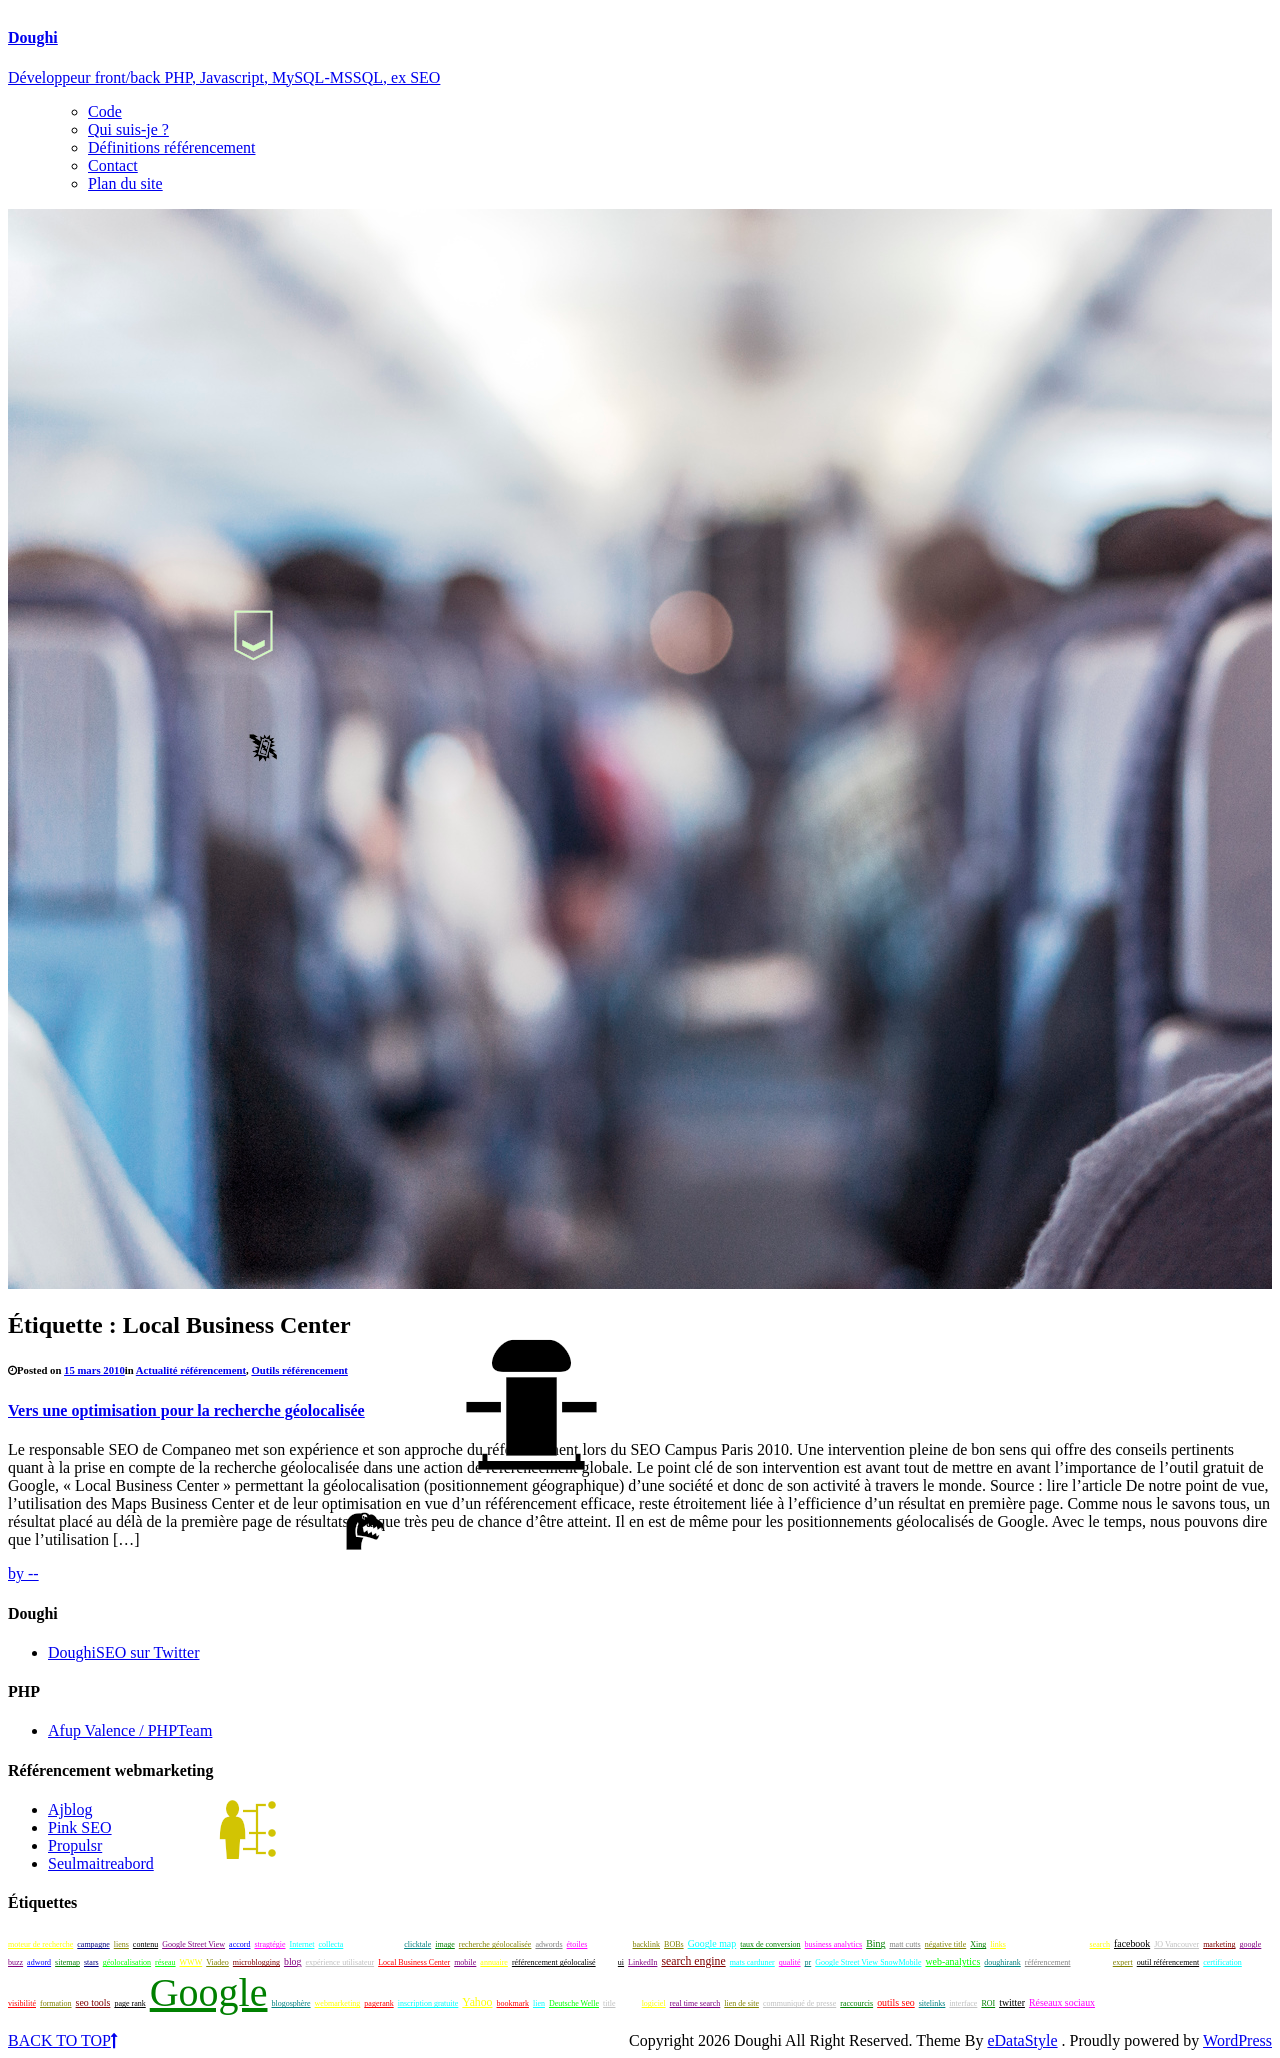 The height and width of the screenshot is (2058, 1280). Describe the element at coordinates (249, 1829) in the screenshot. I see `view character skills or abilities` at that location.